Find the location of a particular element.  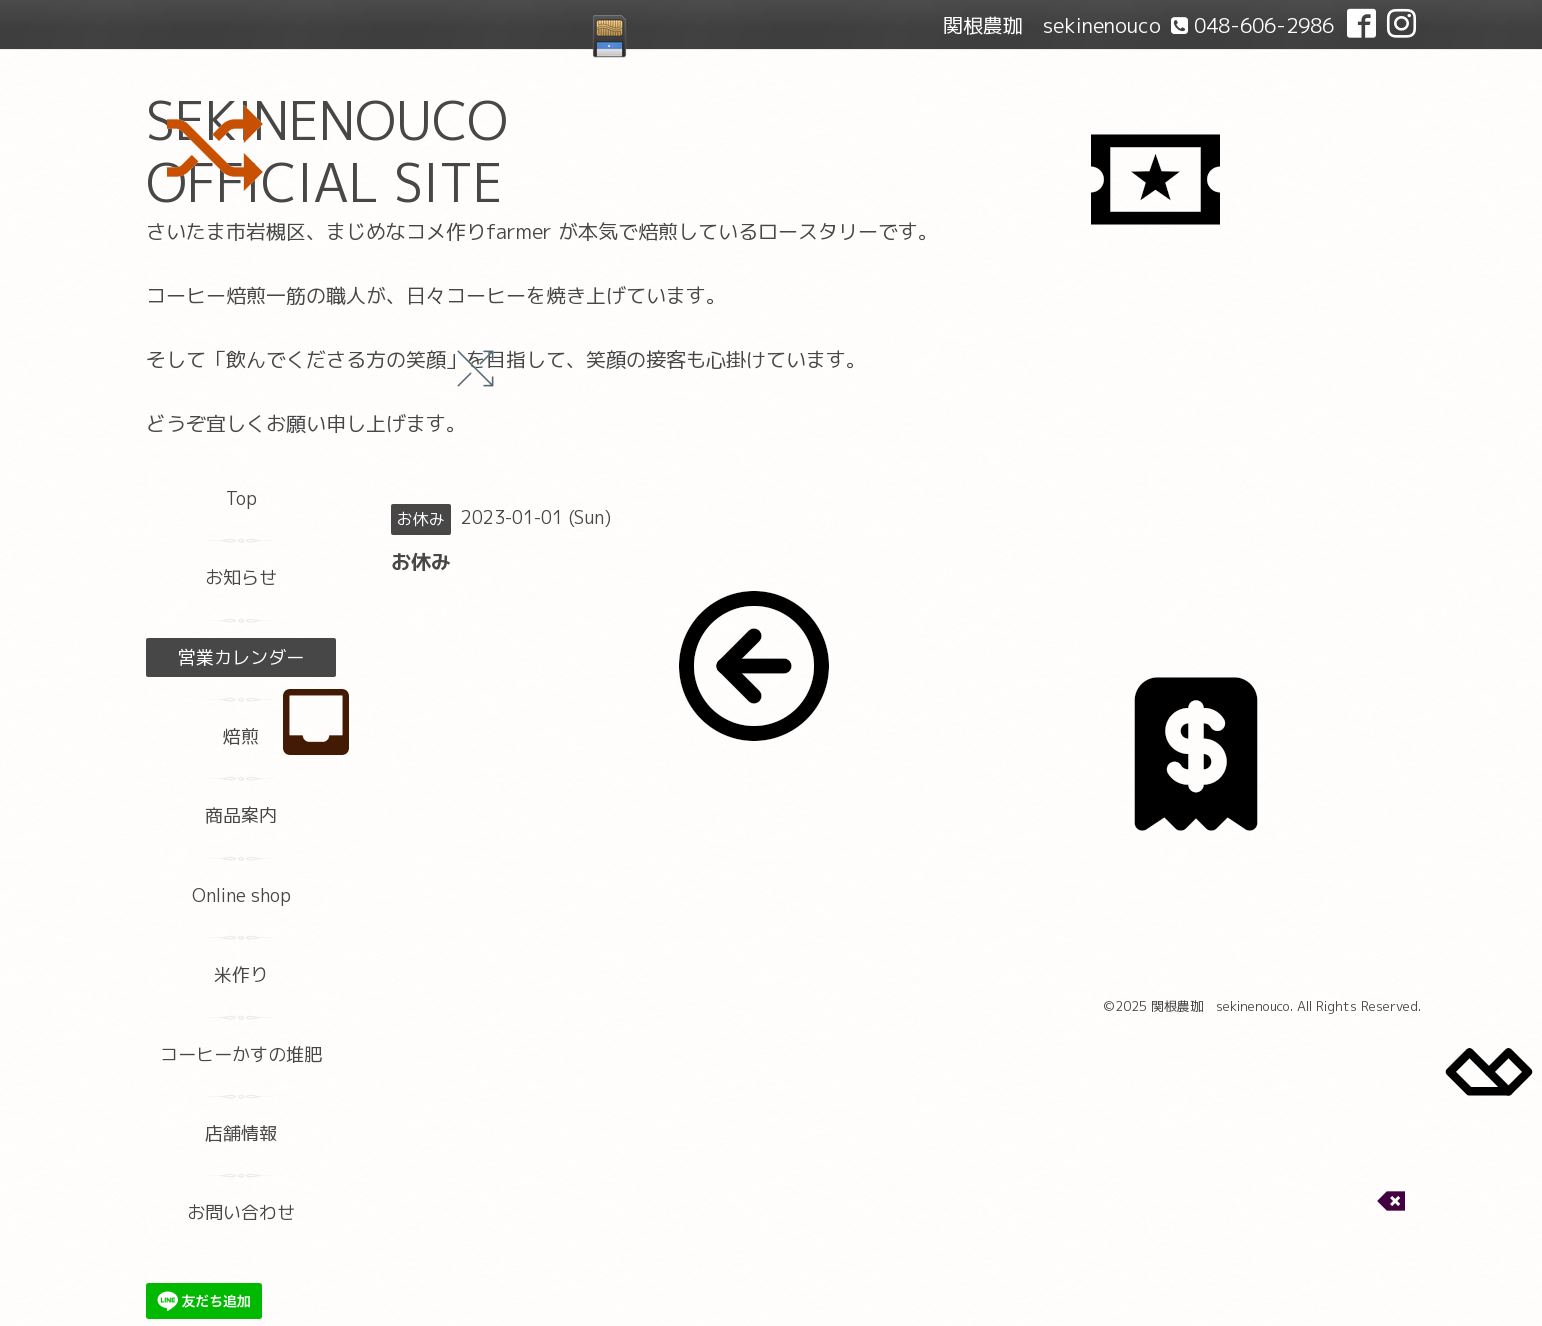

view payment receipt is located at coordinates (1196, 754).